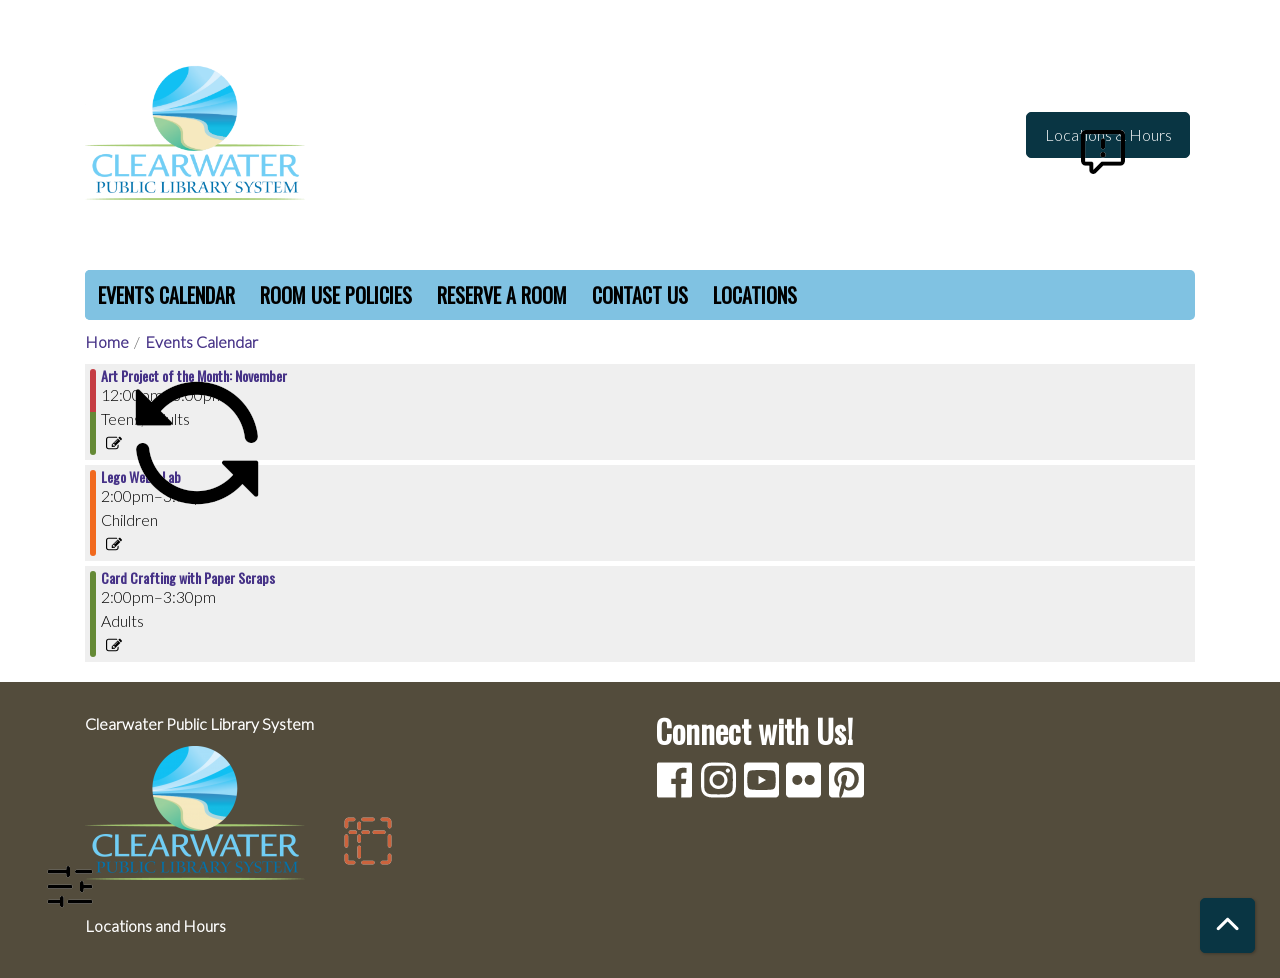 Image resolution: width=1280 pixels, height=978 pixels. I want to click on adjust settings or preferences, so click(70, 886).